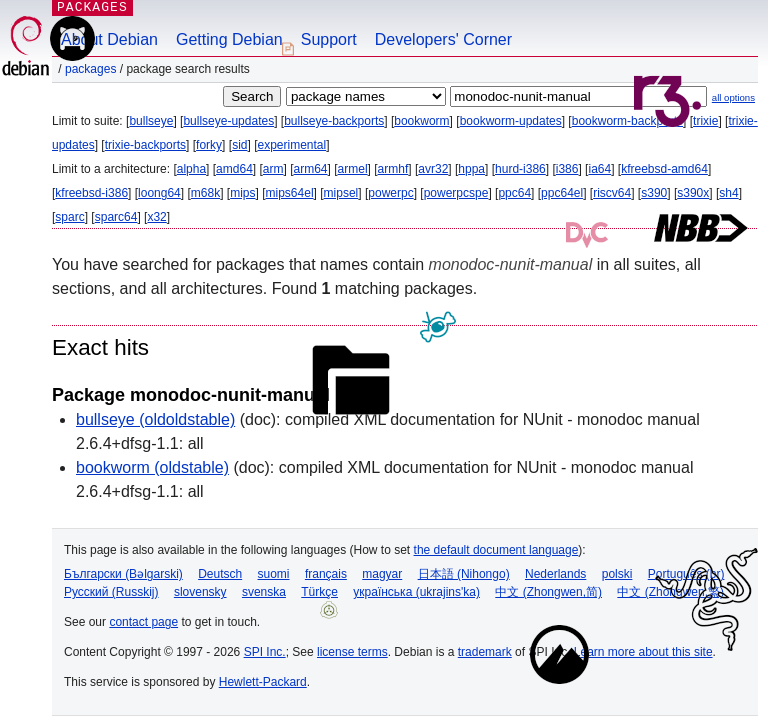 The width and height of the screenshot is (768, 720). Describe the element at coordinates (706, 599) in the screenshot. I see `visit razer website or store` at that location.